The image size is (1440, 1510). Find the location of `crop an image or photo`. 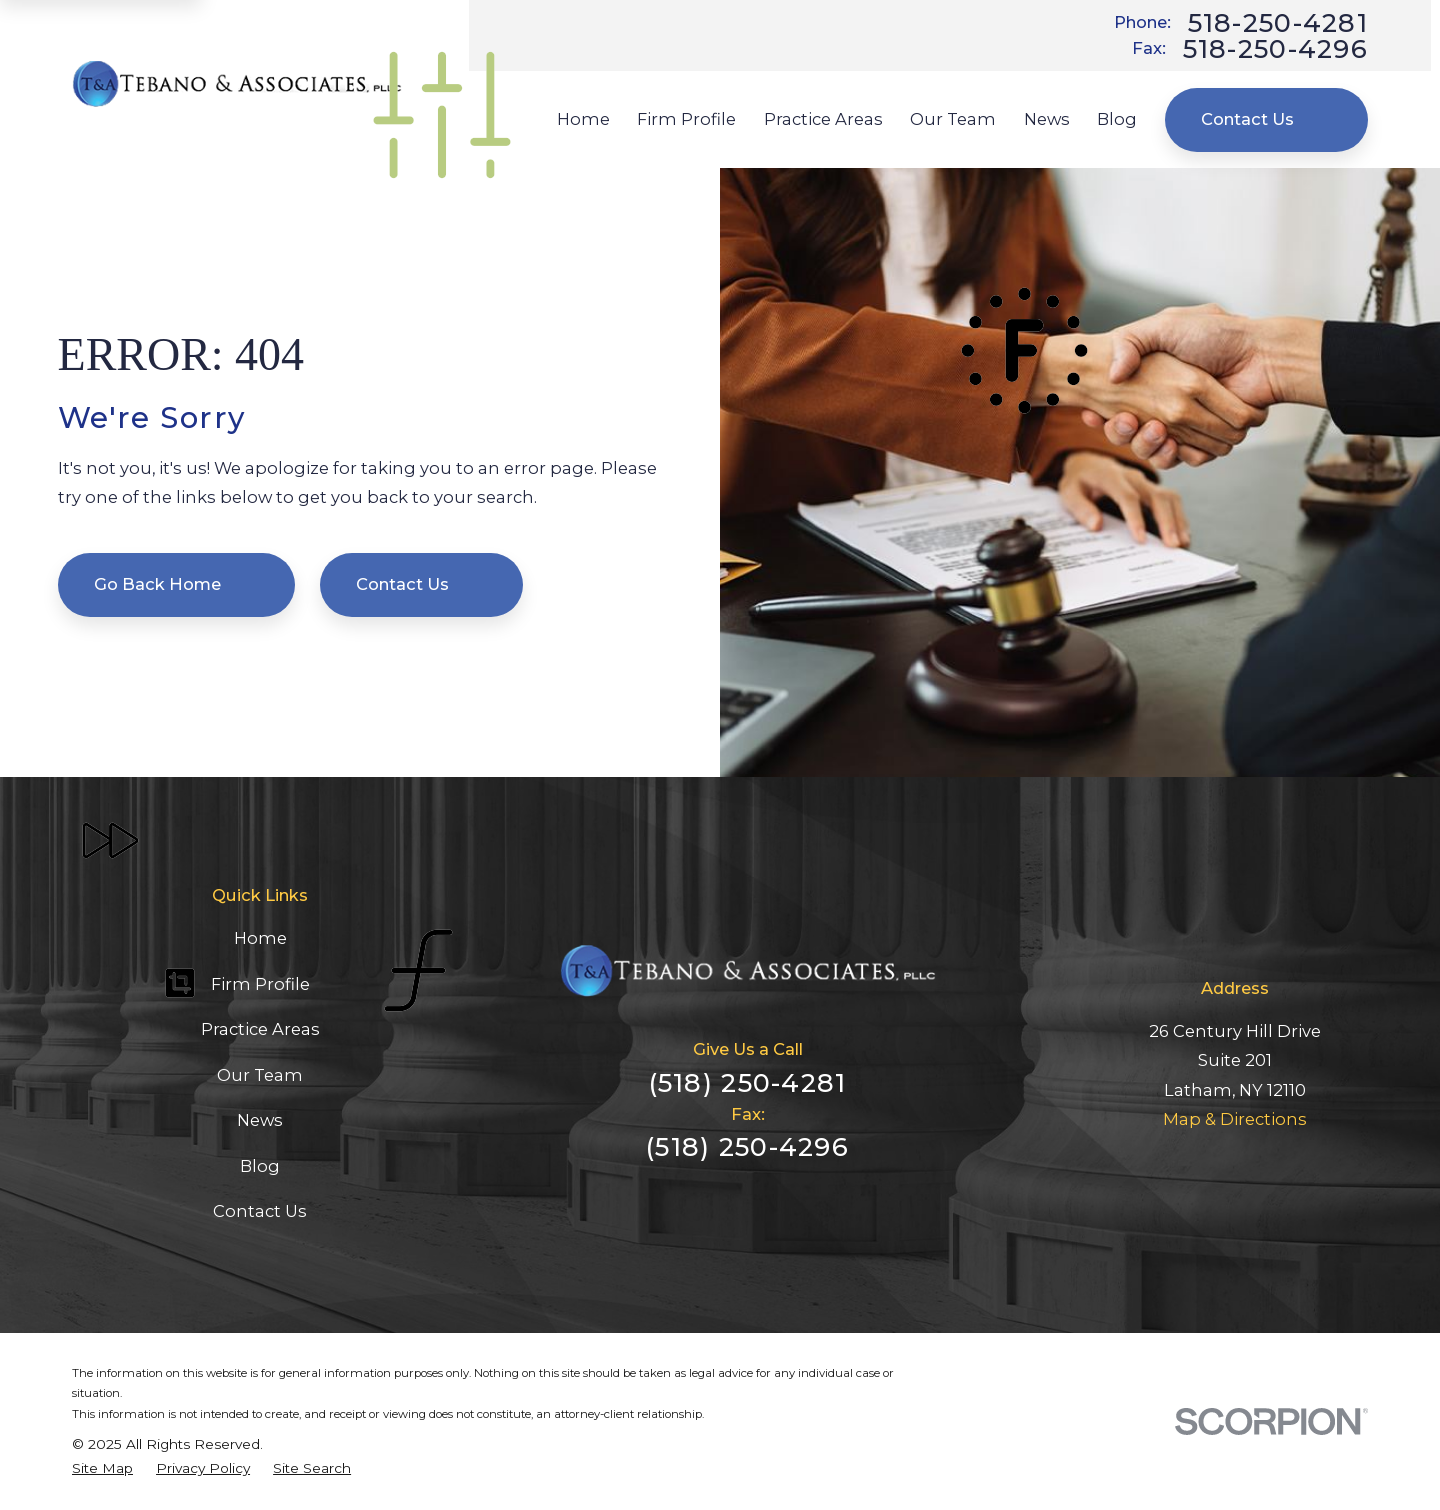

crop an image or photo is located at coordinates (180, 983).